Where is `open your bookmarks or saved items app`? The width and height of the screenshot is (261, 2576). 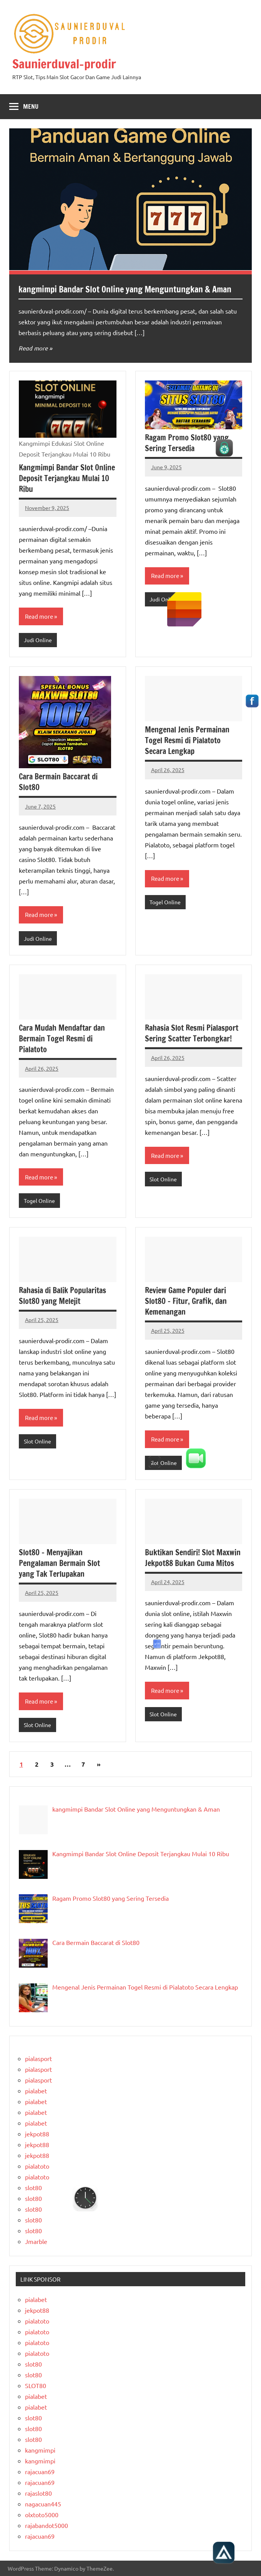 open your bookmarks or saved items app is located at coordinates (157, 1644).